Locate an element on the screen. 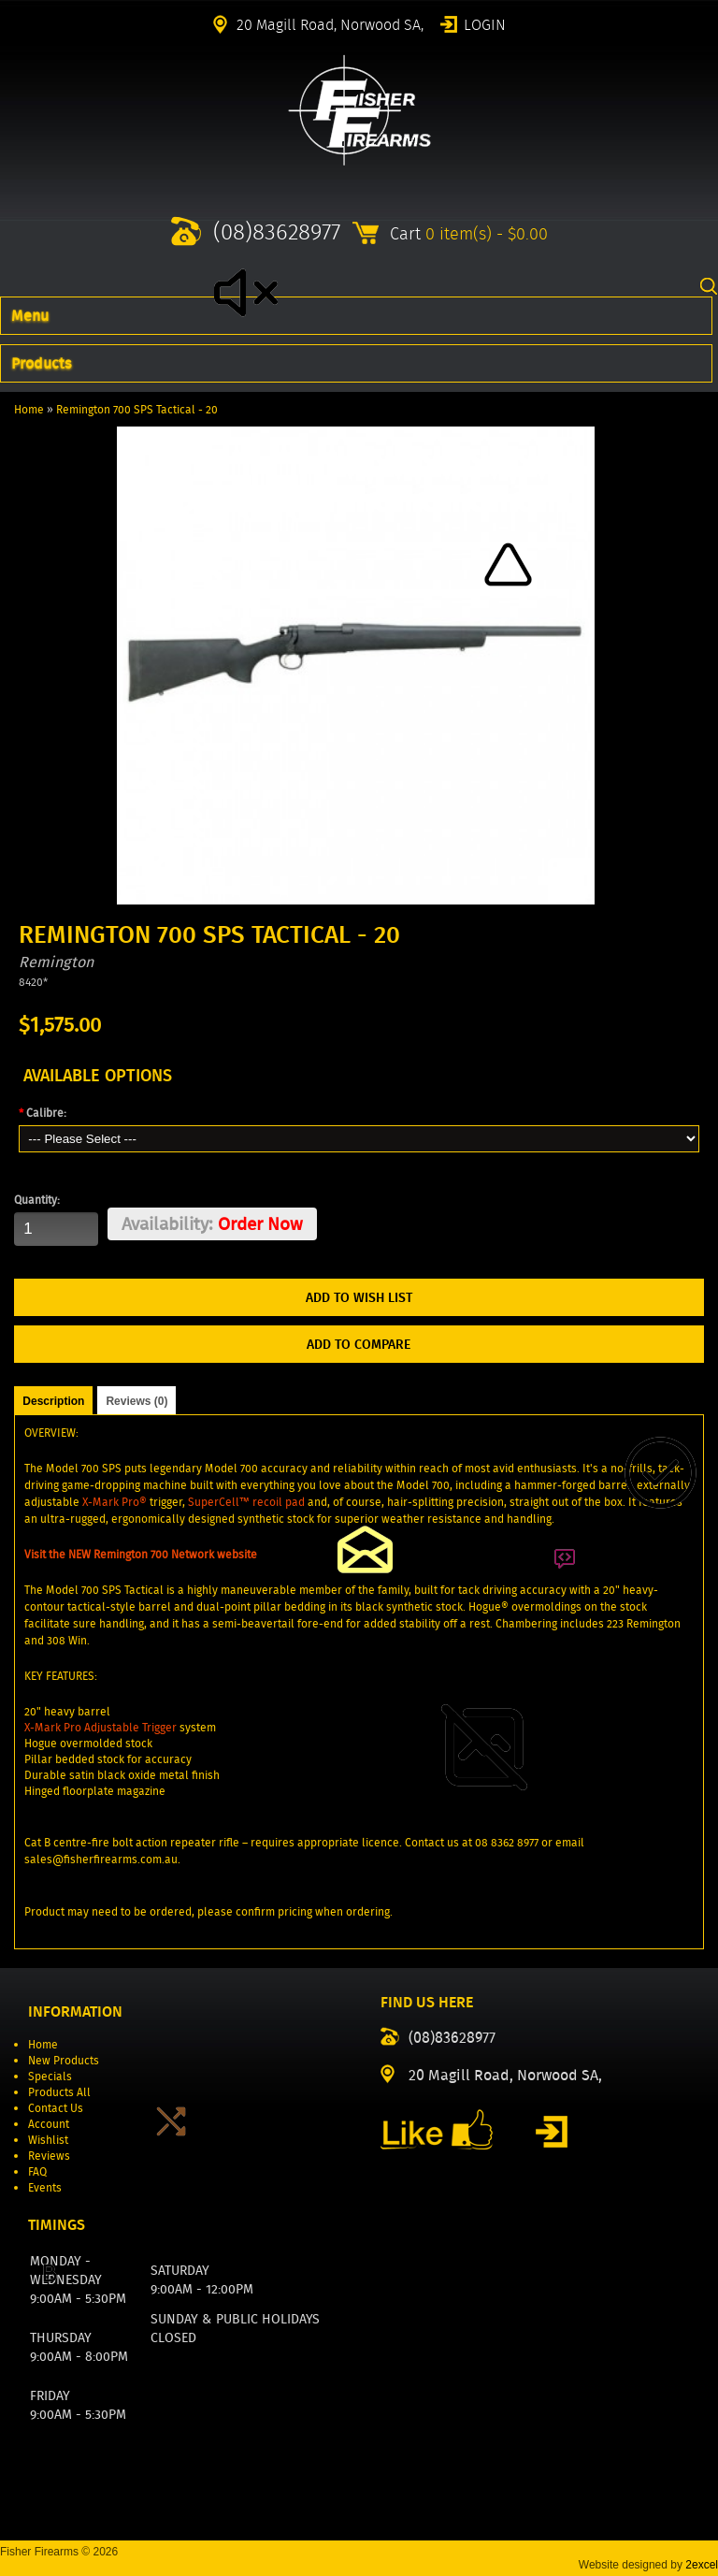 The image size is (718, 2576). shuffle or randomize playback order is located at coordinates (171, 2121).